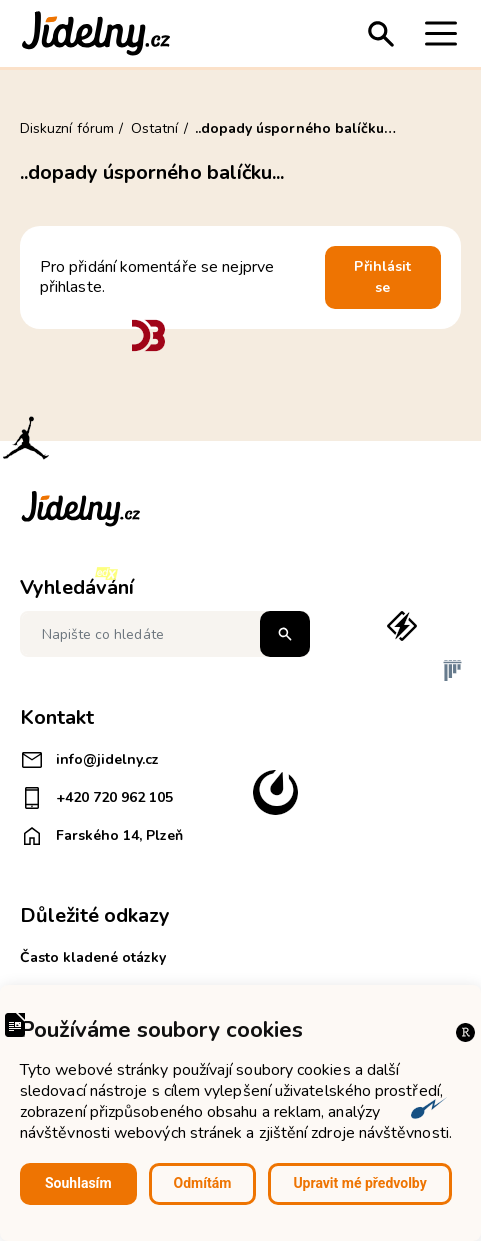 The image size is (481, 1241). I want to click on open RStudio IDE application, so click(465, 1032).